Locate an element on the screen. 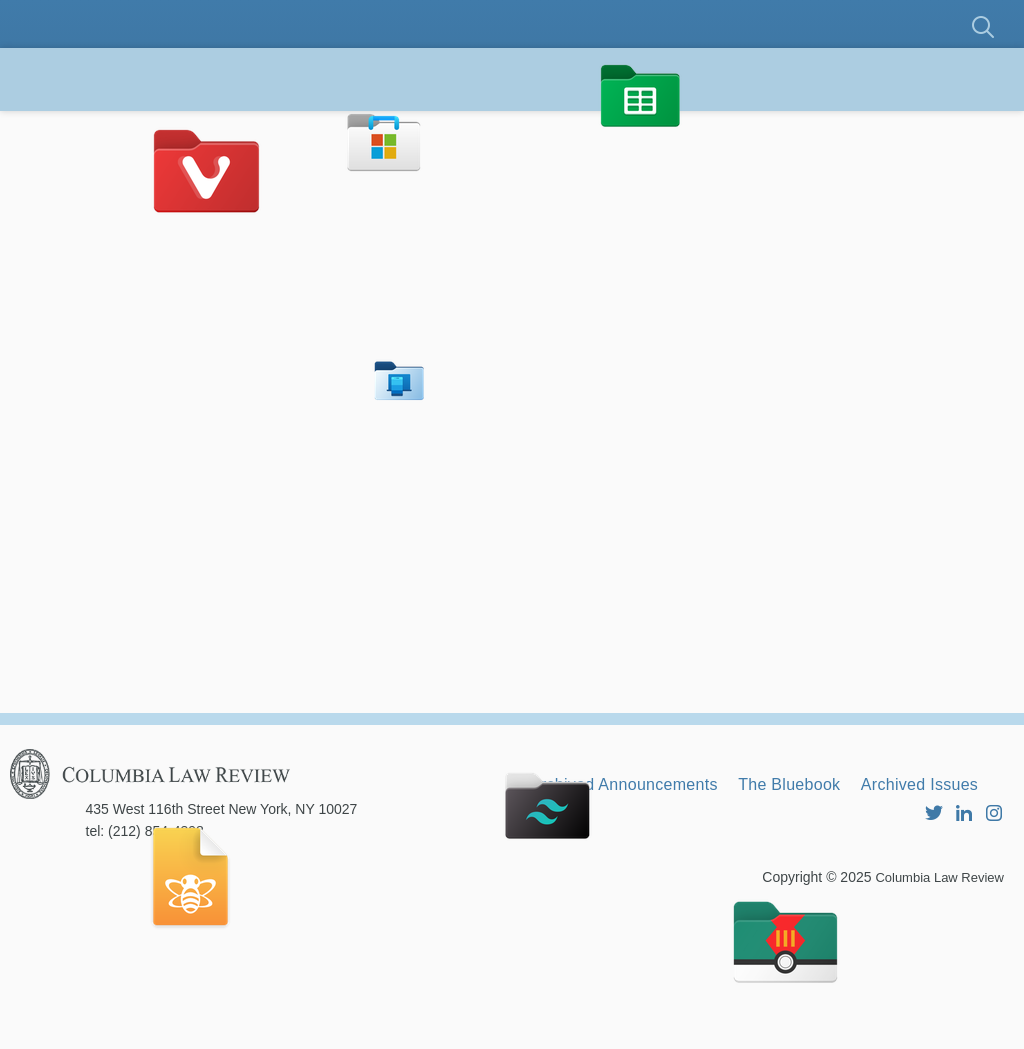 This screenshot has height=1049, width=1024. folder containing tailwind css files is located at coordinates (547, 808).